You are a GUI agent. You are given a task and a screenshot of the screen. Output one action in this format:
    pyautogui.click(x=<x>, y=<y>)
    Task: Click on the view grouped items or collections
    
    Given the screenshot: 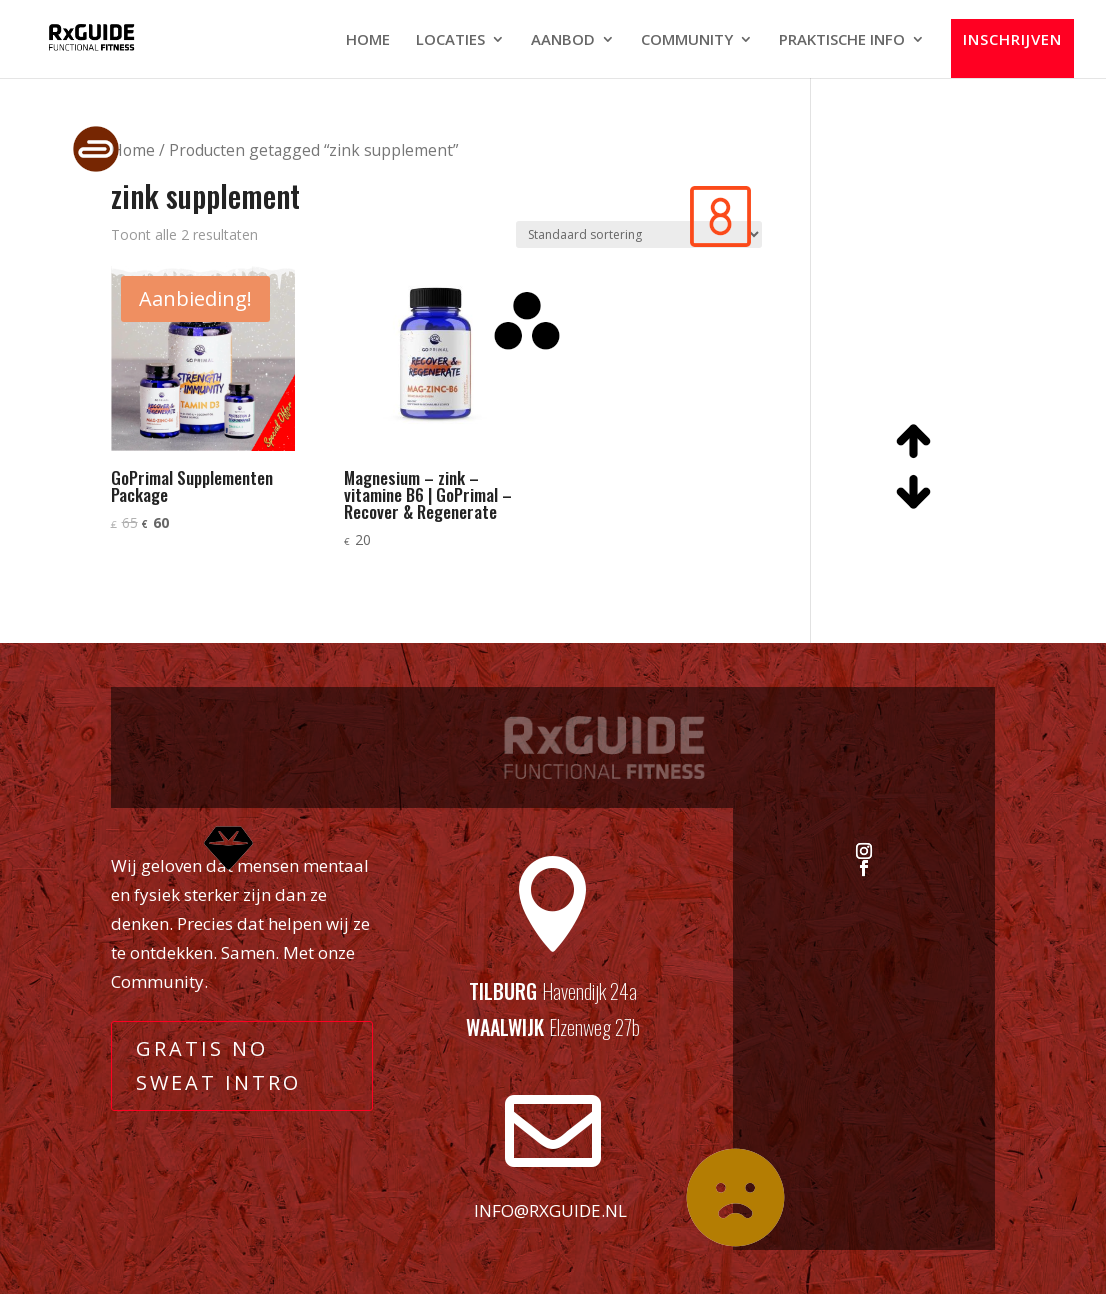 What is the action you would take?
    pyautogui.click(x=527, y=322)
    